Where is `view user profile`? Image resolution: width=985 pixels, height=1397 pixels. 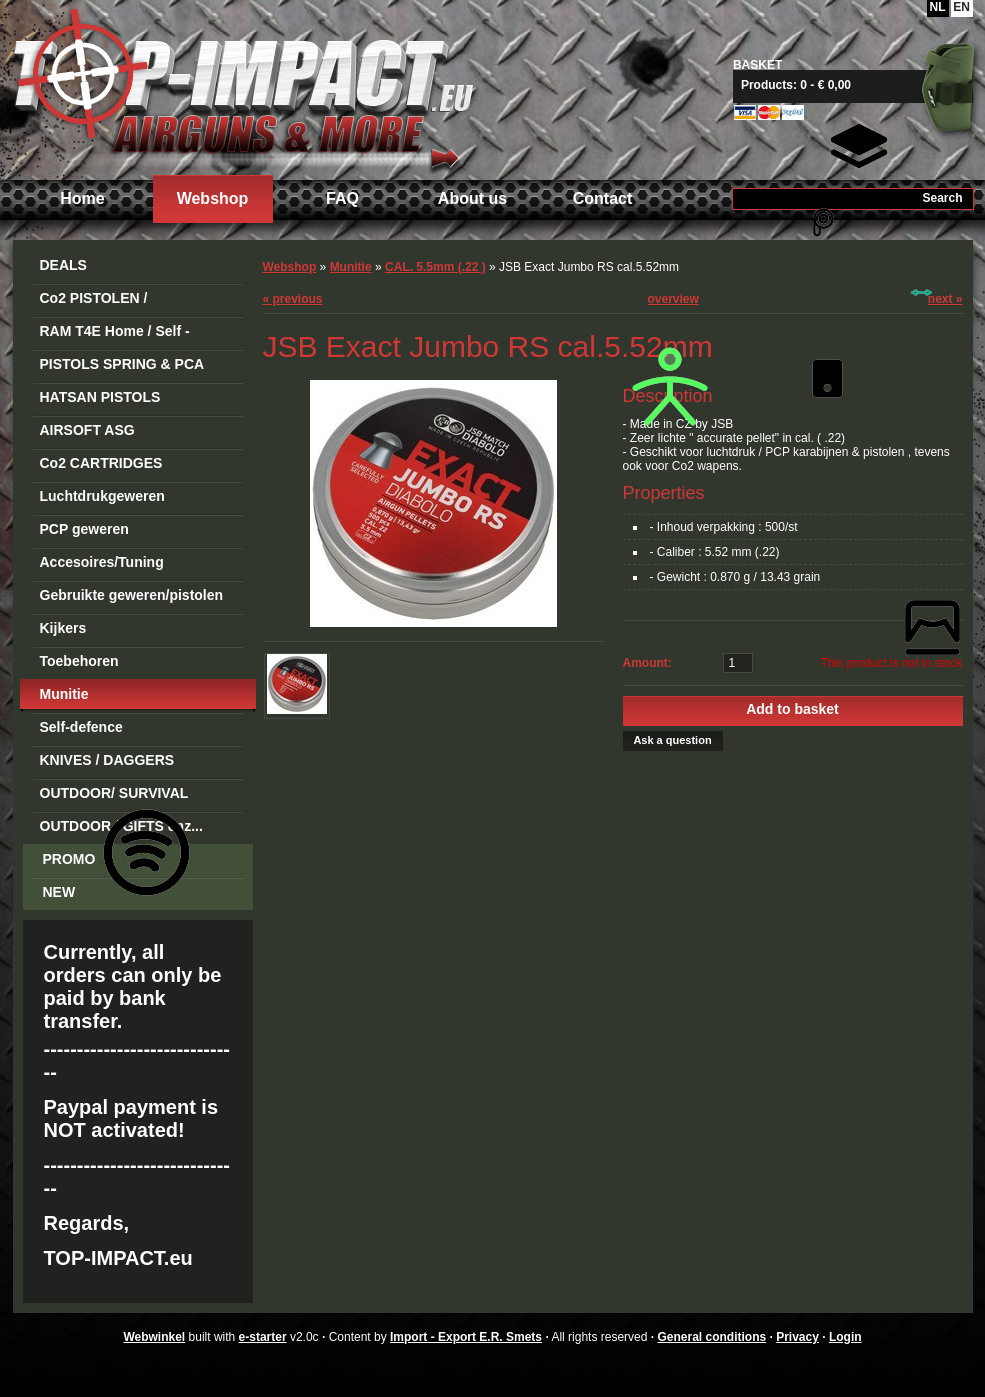
view user profile is located at coordinates (670, 388).